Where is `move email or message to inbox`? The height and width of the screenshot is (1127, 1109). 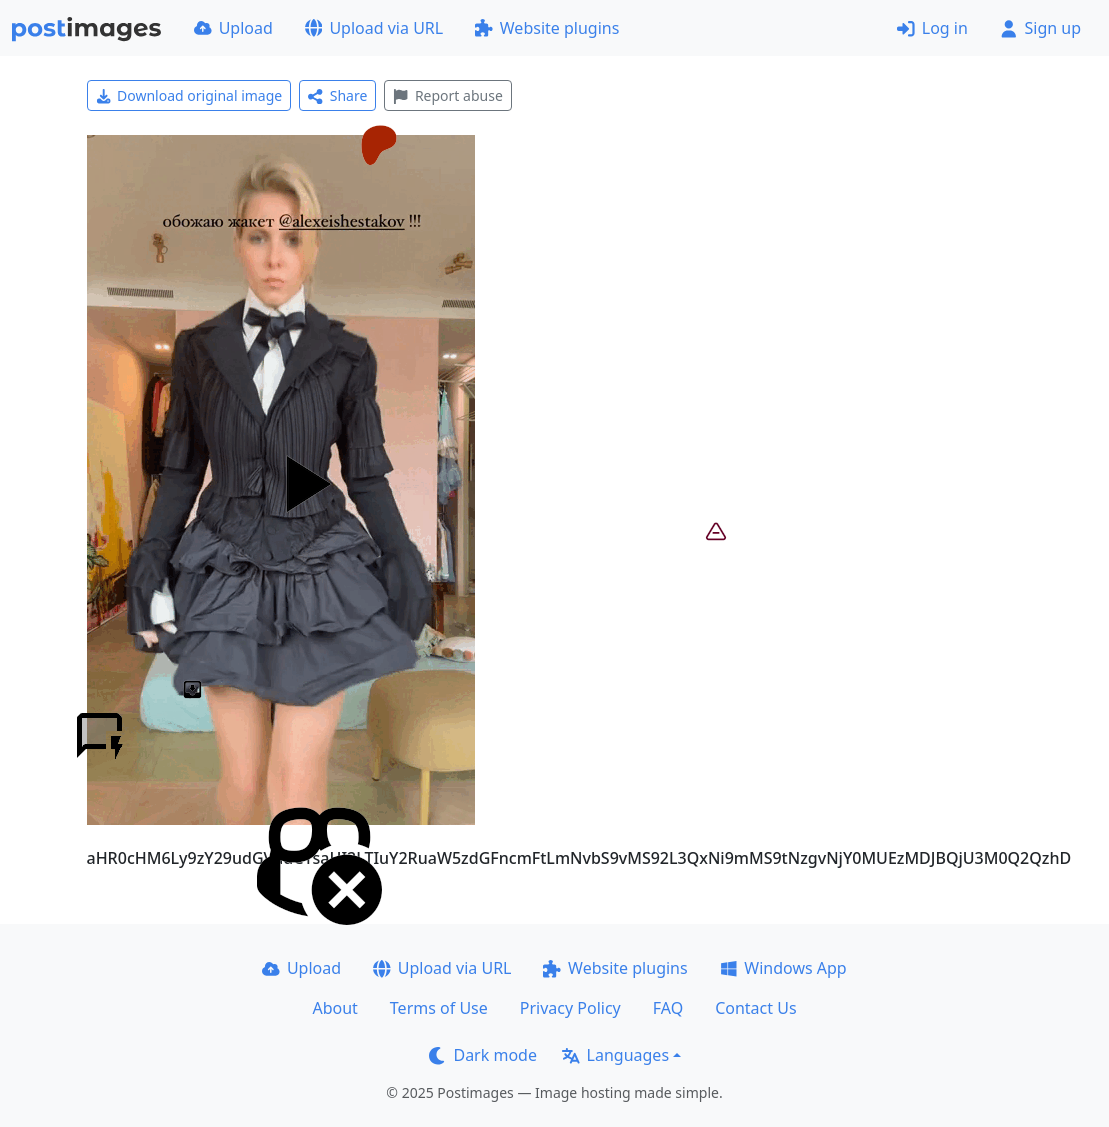
move email or message to inbox is located at coordinates (192, 689).